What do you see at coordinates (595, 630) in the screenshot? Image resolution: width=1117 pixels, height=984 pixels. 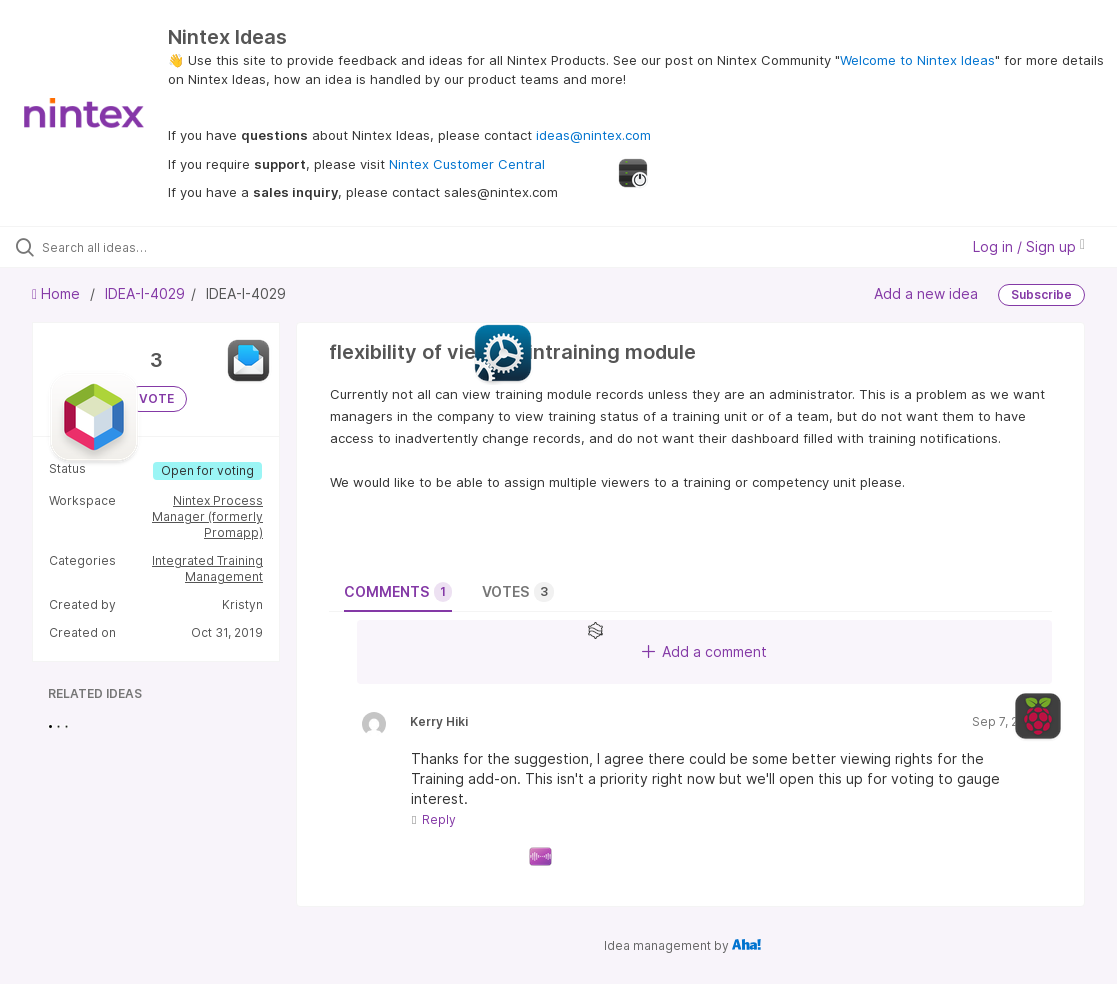 I see `launch minesweeper game` at bounding box center [595, 630].